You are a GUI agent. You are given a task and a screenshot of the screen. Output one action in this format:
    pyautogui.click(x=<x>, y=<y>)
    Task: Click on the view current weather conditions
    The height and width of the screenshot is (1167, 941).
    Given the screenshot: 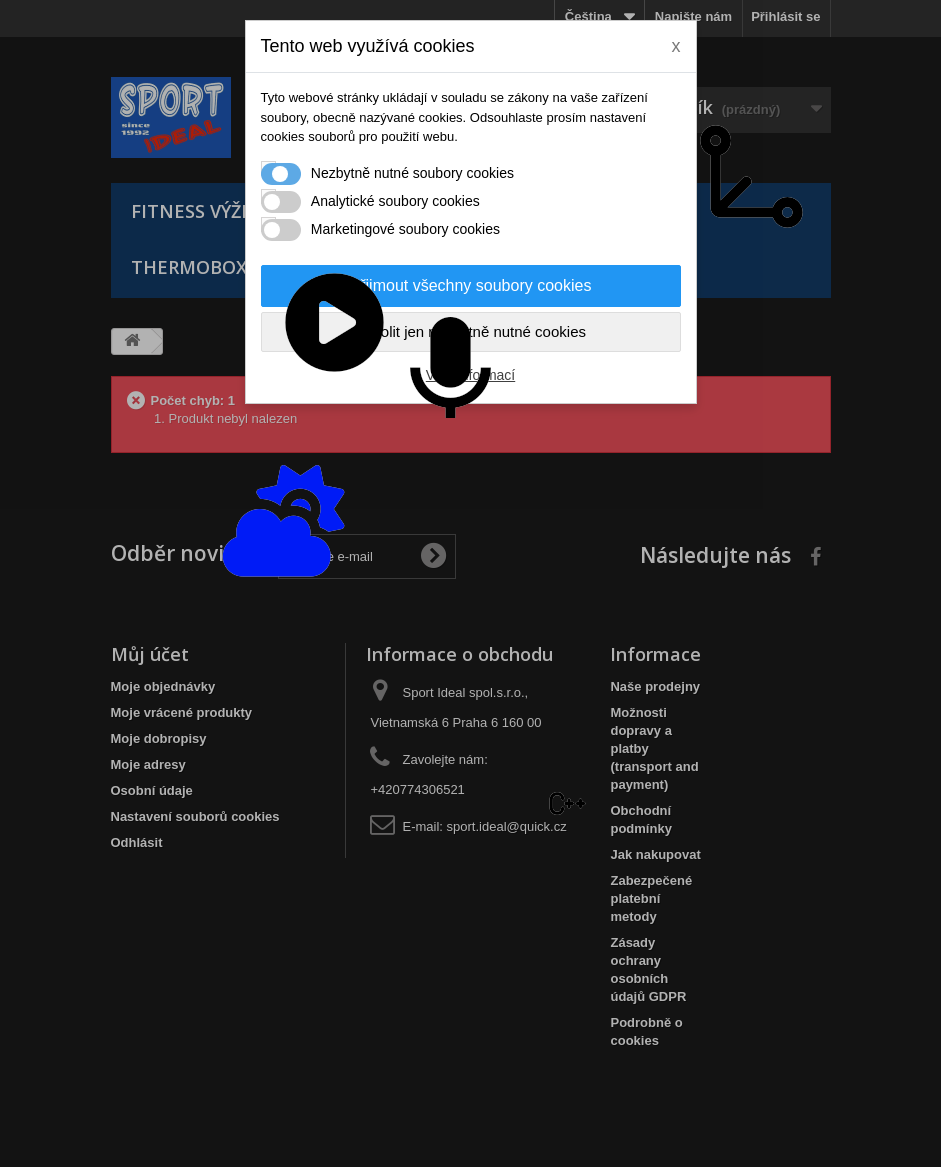 What is the action you would take?
    pyautogui.click(x=283, y=522)
    